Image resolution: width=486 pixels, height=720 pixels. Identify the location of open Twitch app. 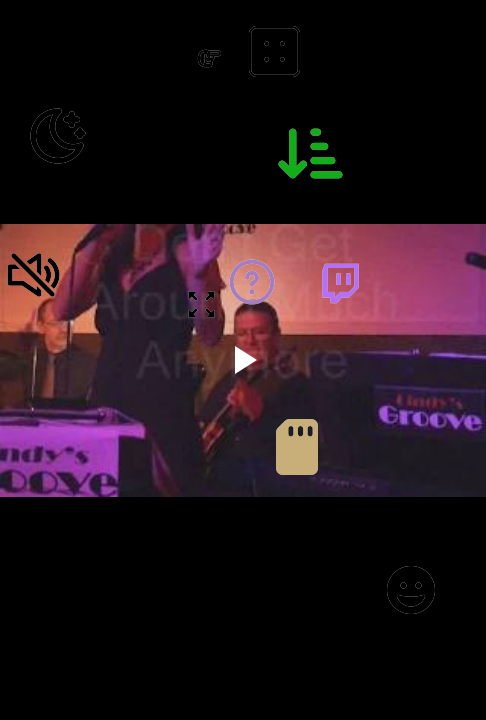
(340, 283).